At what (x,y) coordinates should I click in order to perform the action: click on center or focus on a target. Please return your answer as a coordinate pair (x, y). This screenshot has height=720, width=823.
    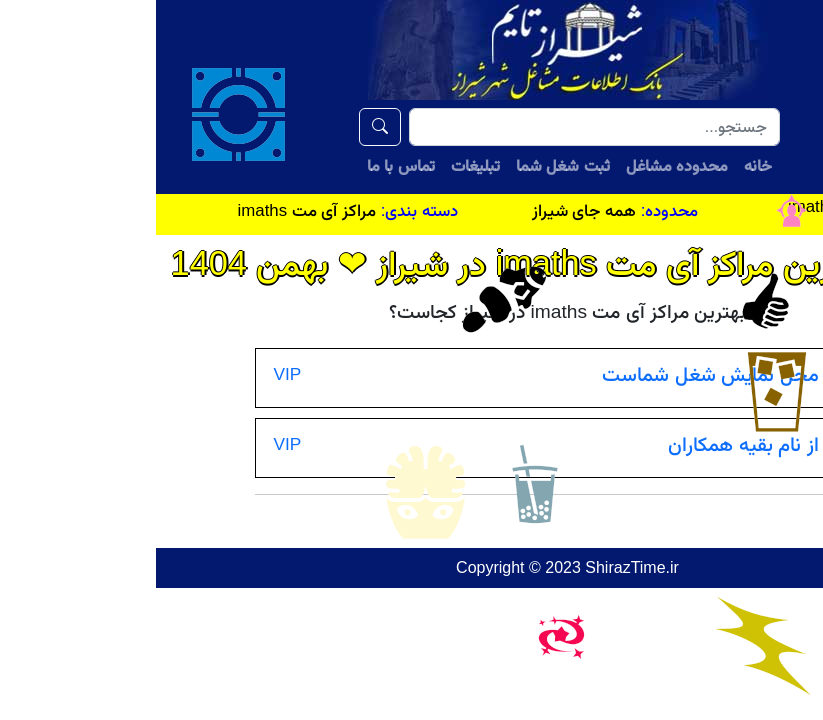
    Looking at the image, I should click on (238, 114).